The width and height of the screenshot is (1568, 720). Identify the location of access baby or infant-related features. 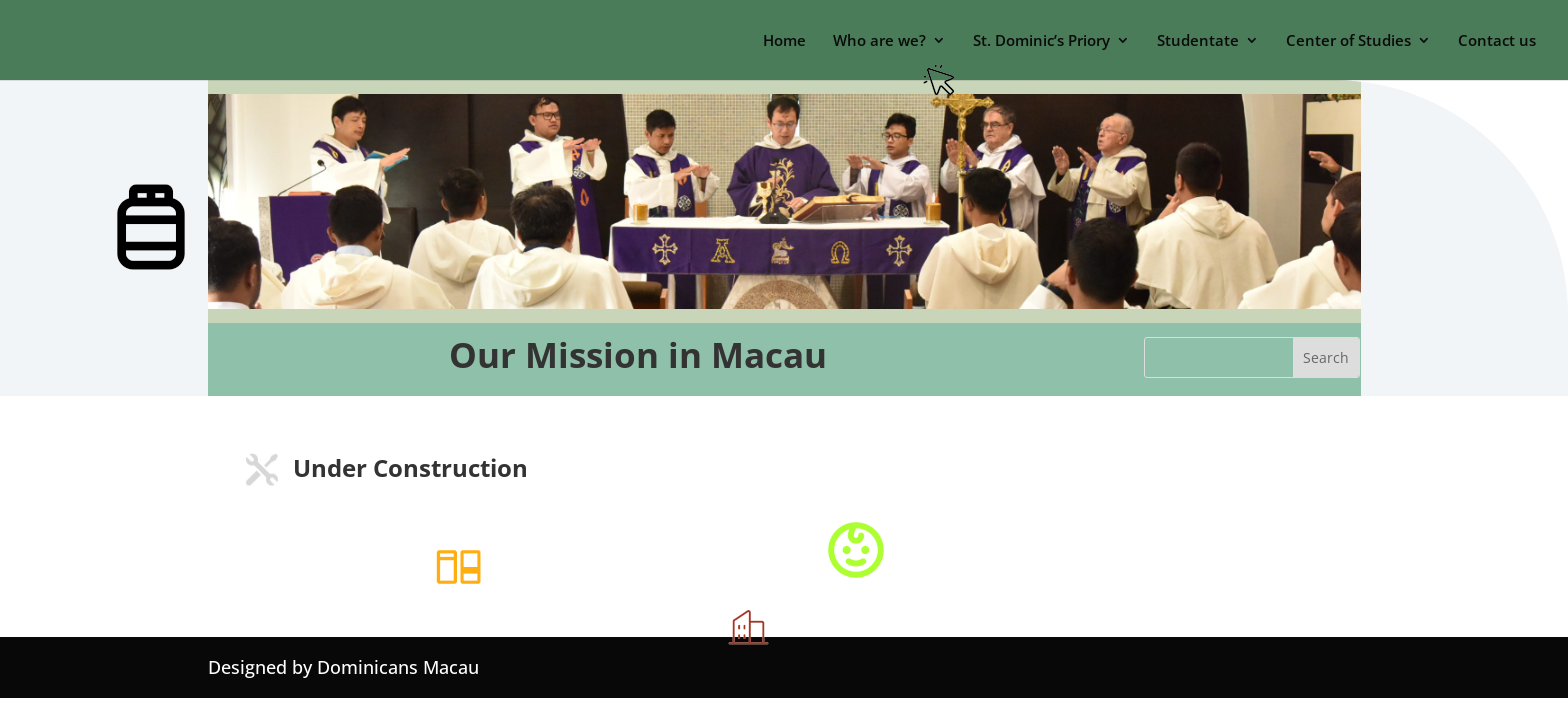
(856, 550).